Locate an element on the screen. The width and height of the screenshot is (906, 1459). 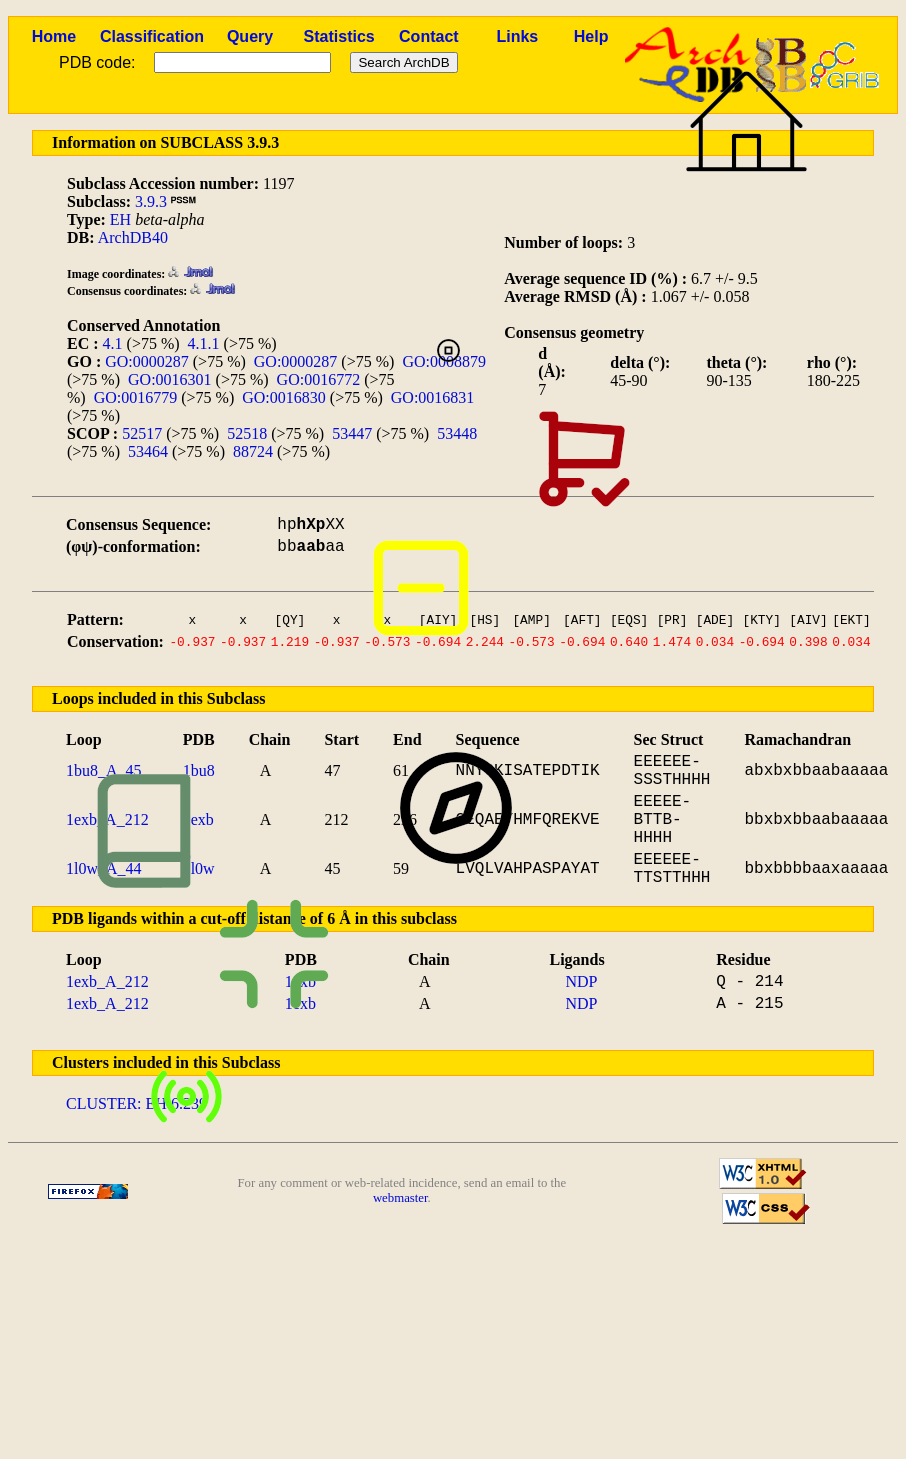
open a book or reading view is located at coordinates (144, 831).